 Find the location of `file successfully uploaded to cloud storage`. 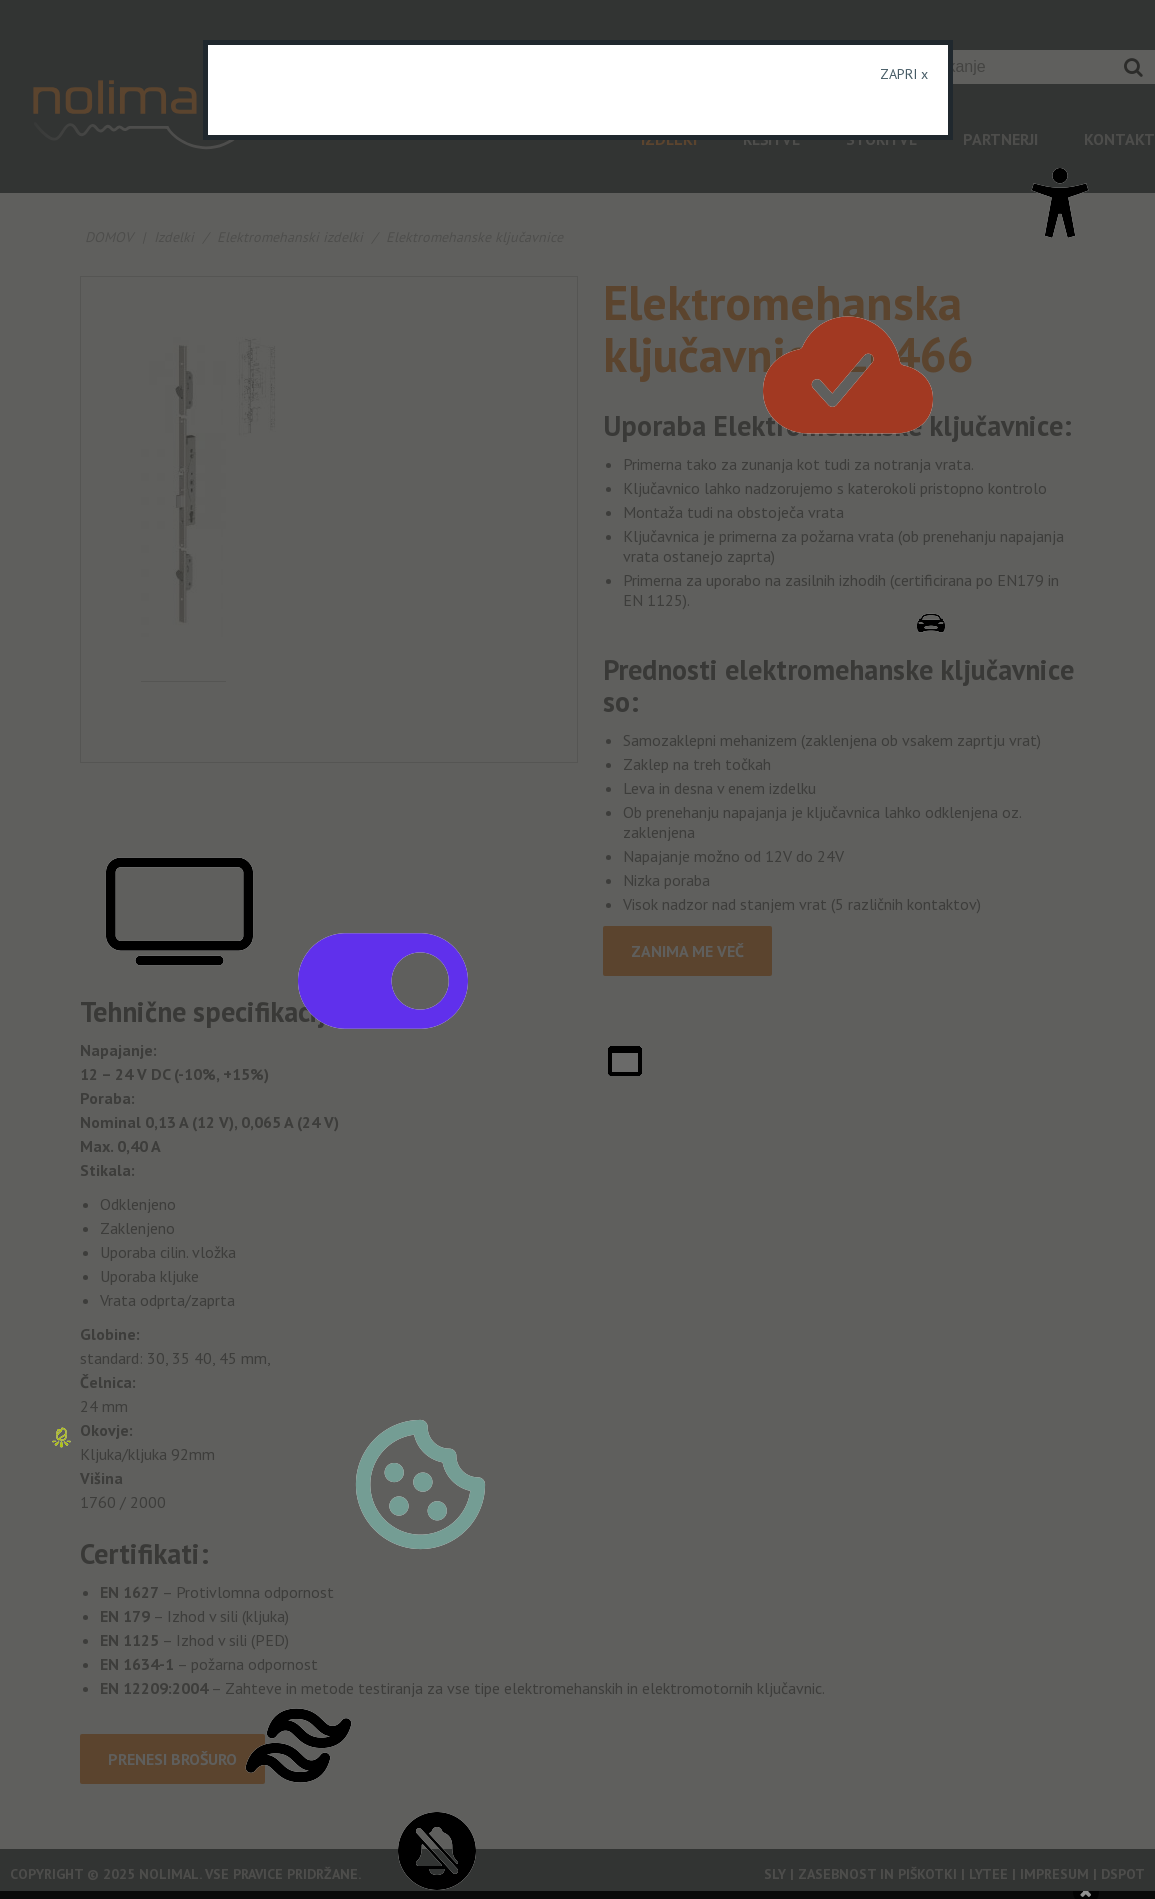

file successfully uploaded to cloud storage is located at coordinates (848, 375).